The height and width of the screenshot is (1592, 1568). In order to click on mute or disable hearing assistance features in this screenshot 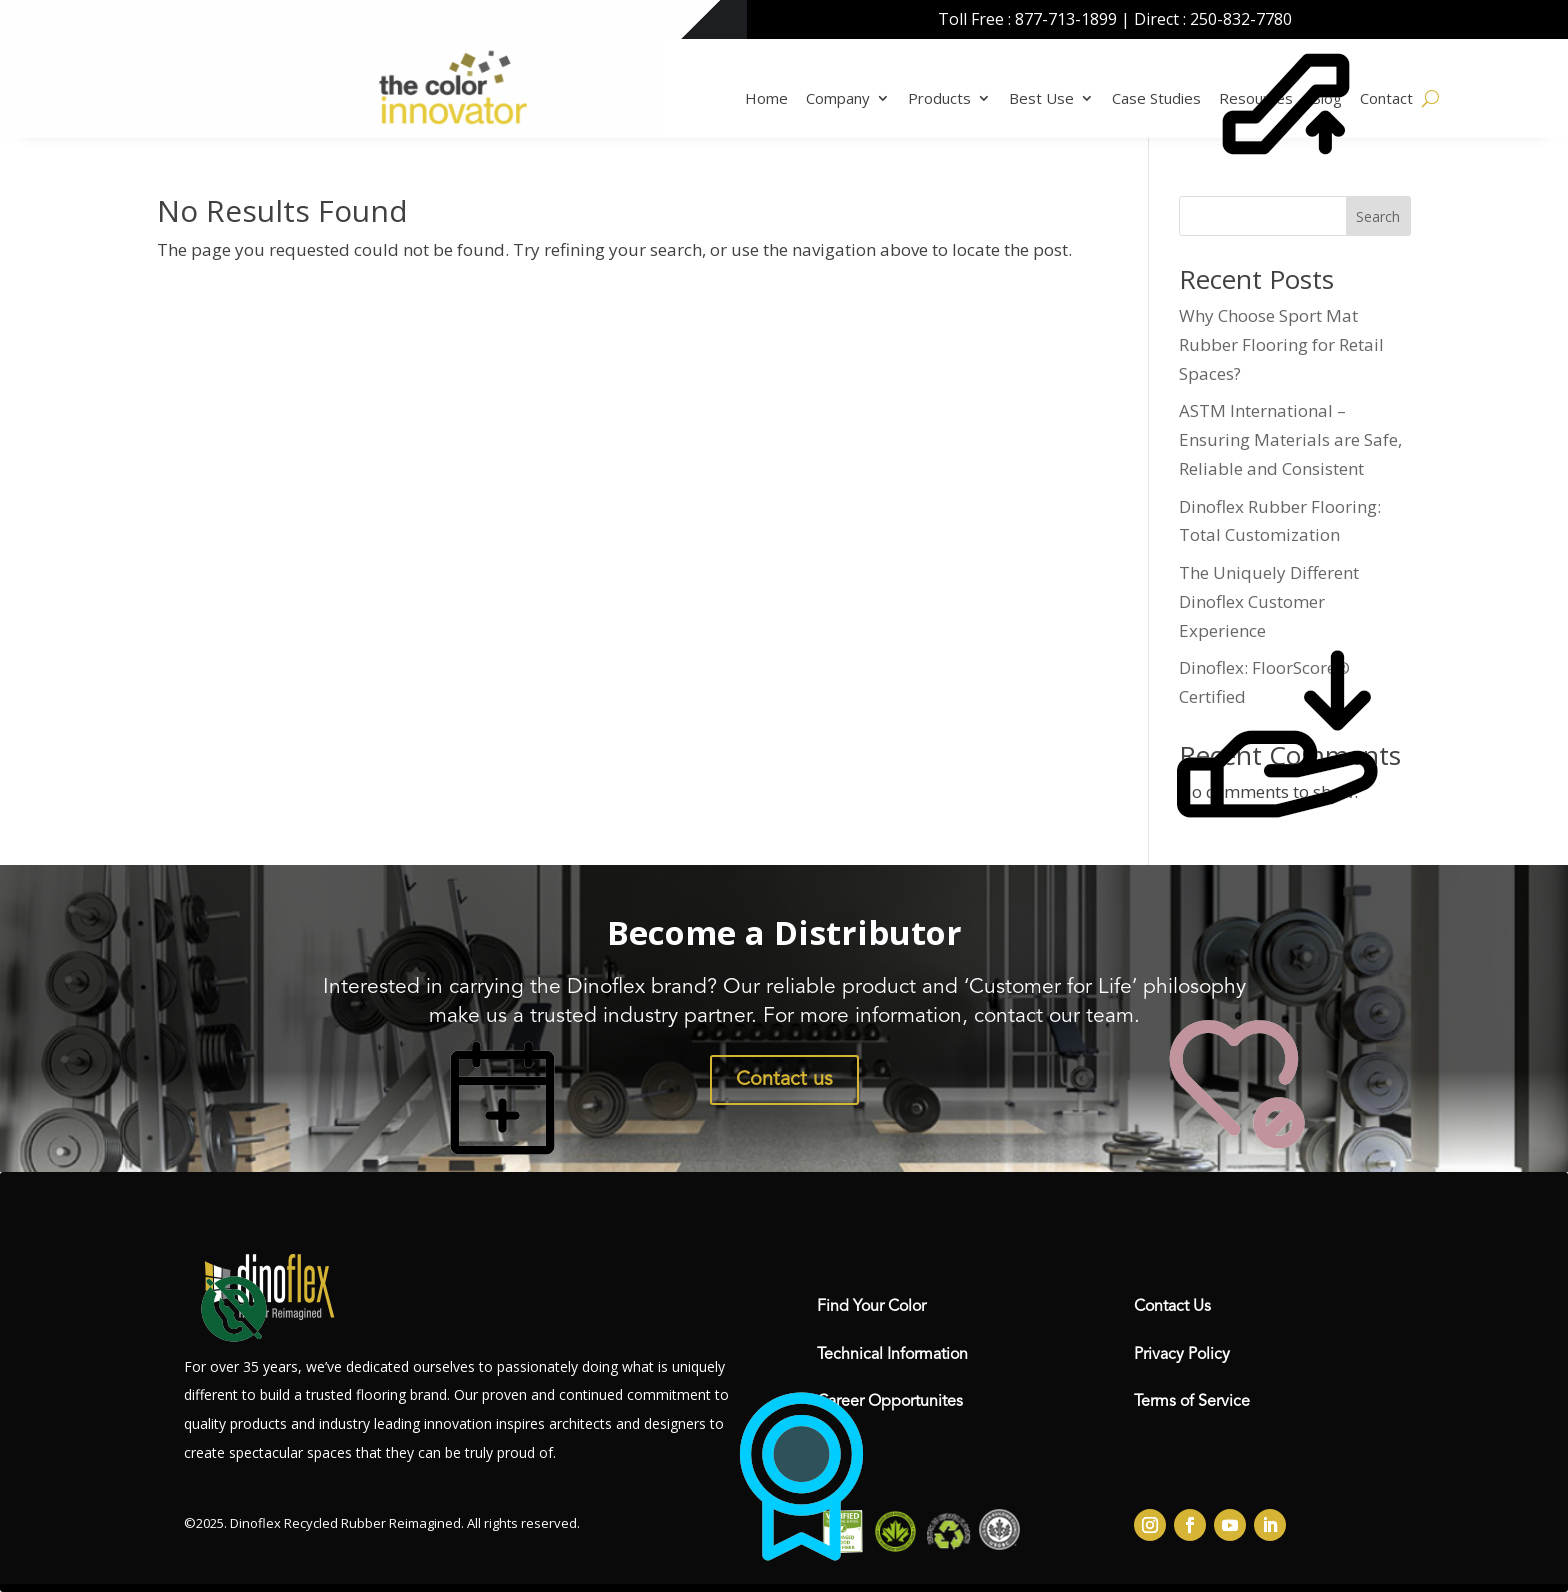, I will do `click(234, 1309)`.